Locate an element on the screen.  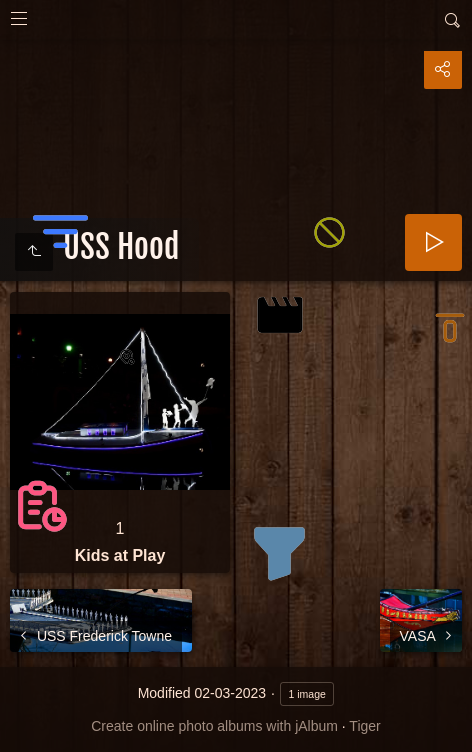
cancel or remove a location pin is located at coordinates (126, 356).